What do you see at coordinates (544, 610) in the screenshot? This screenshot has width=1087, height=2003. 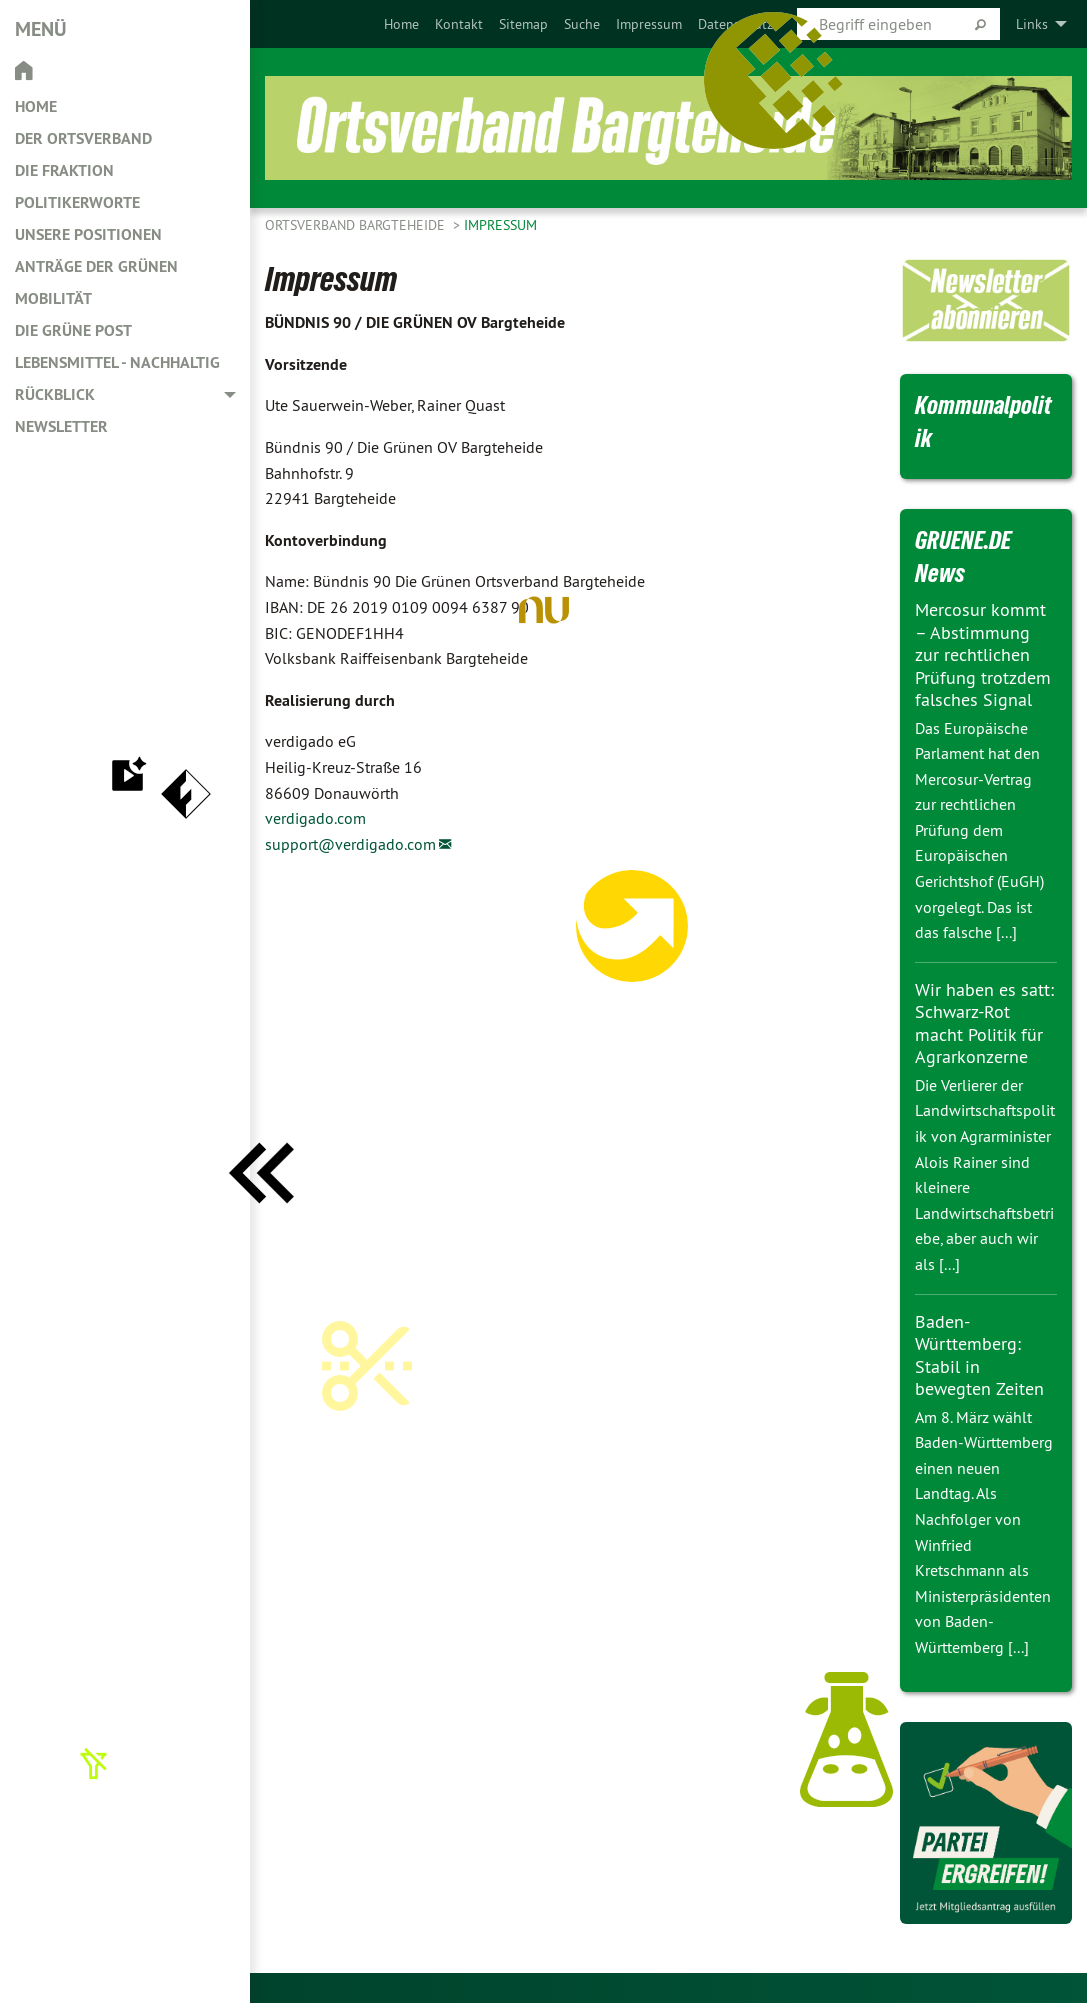 I see `open the Nubank app` at bounding box center [544, 610].